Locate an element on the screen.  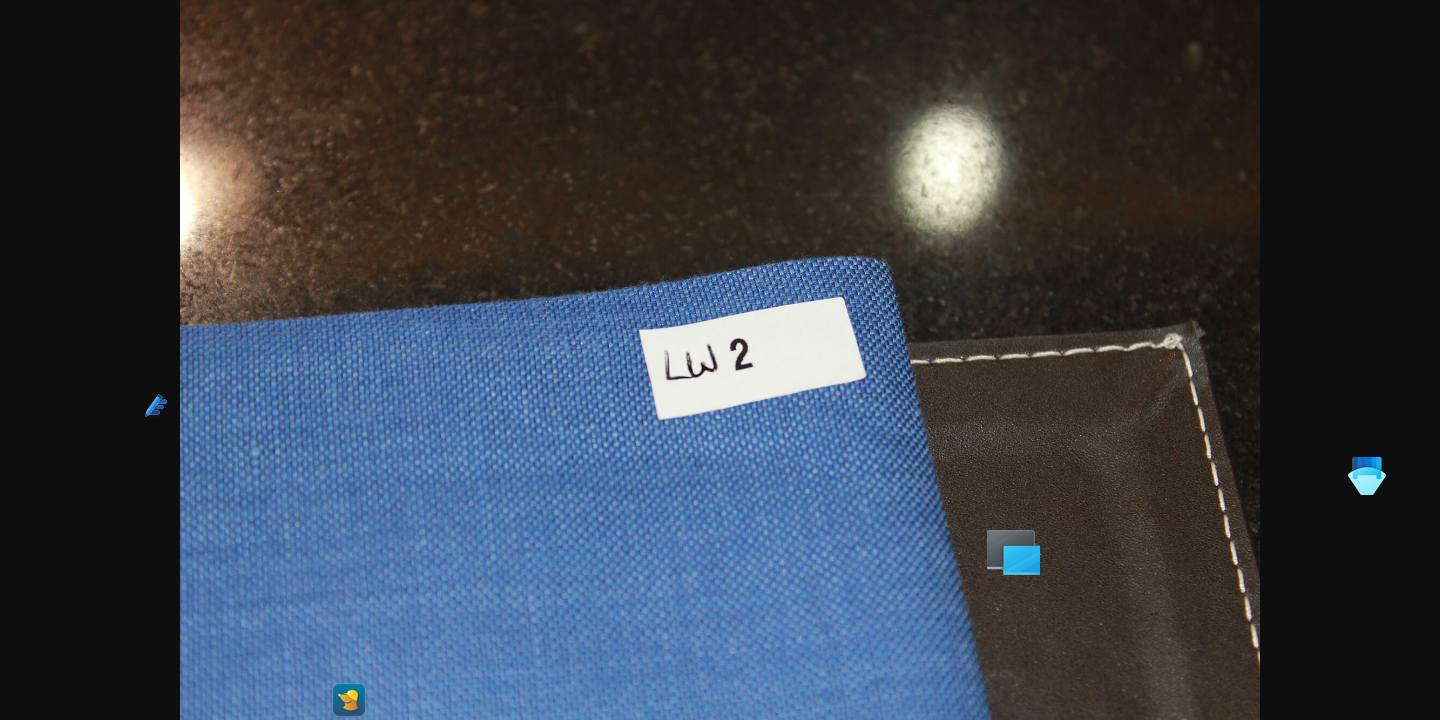
open Mullvad VPN app is located at coordinates (349, 700).